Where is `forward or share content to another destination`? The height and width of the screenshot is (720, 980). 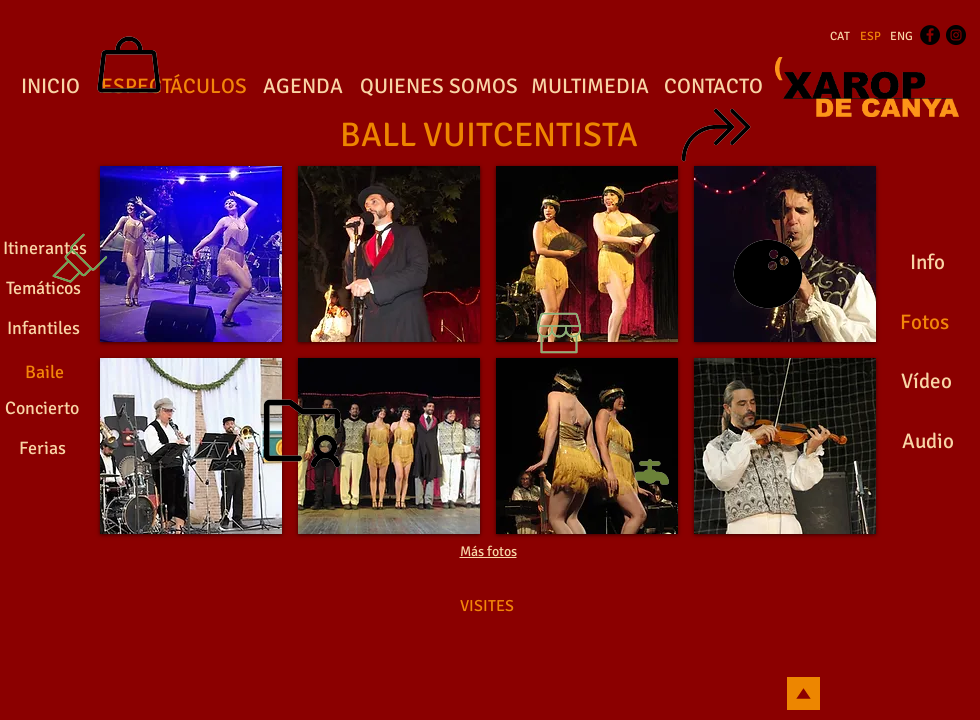 forward or share content to another destination is located at coordinates (716, 135).